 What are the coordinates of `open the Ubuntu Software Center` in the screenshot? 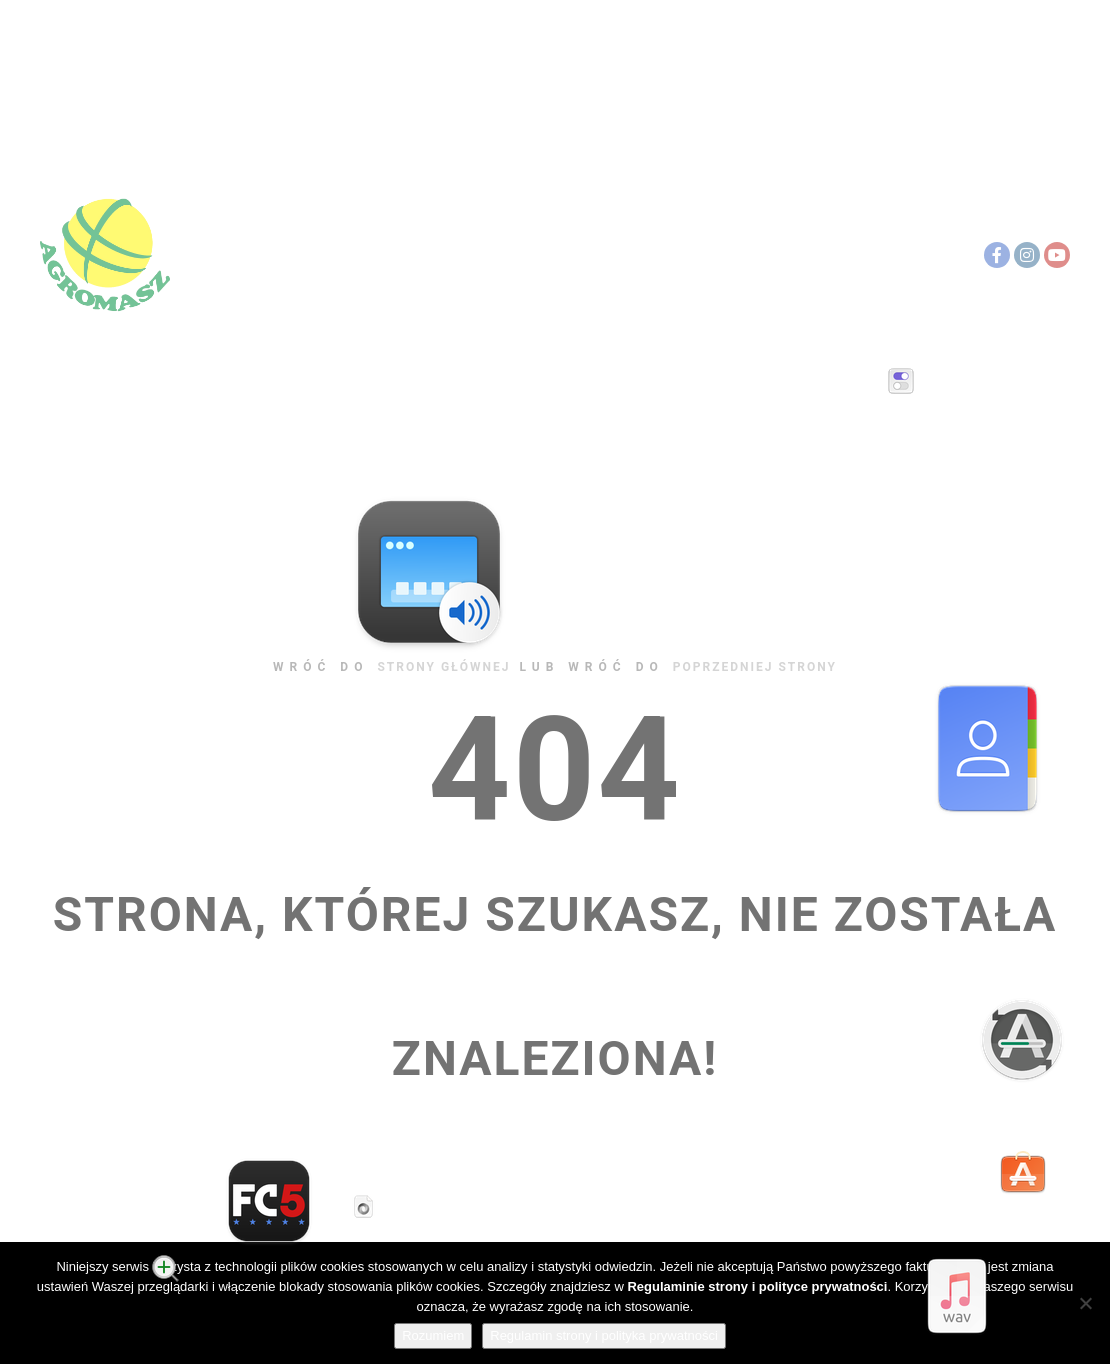 It's located at (1023, 1174).